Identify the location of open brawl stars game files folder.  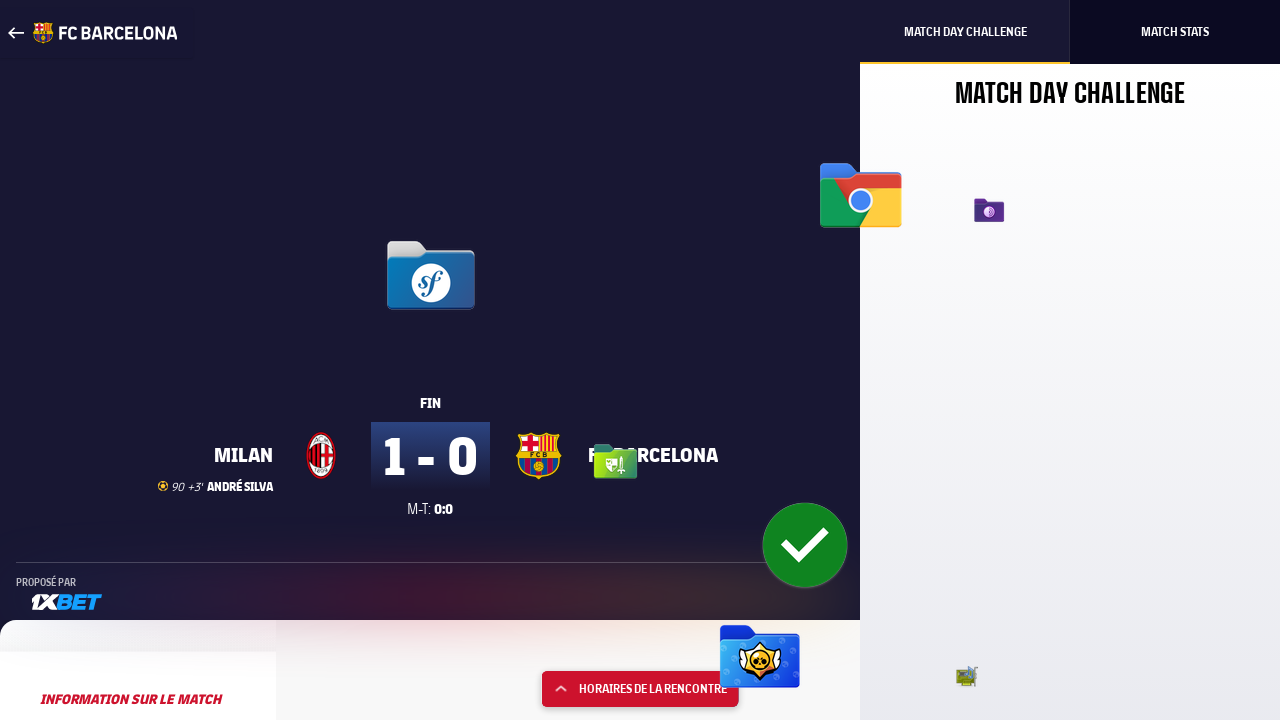
(759, 658).